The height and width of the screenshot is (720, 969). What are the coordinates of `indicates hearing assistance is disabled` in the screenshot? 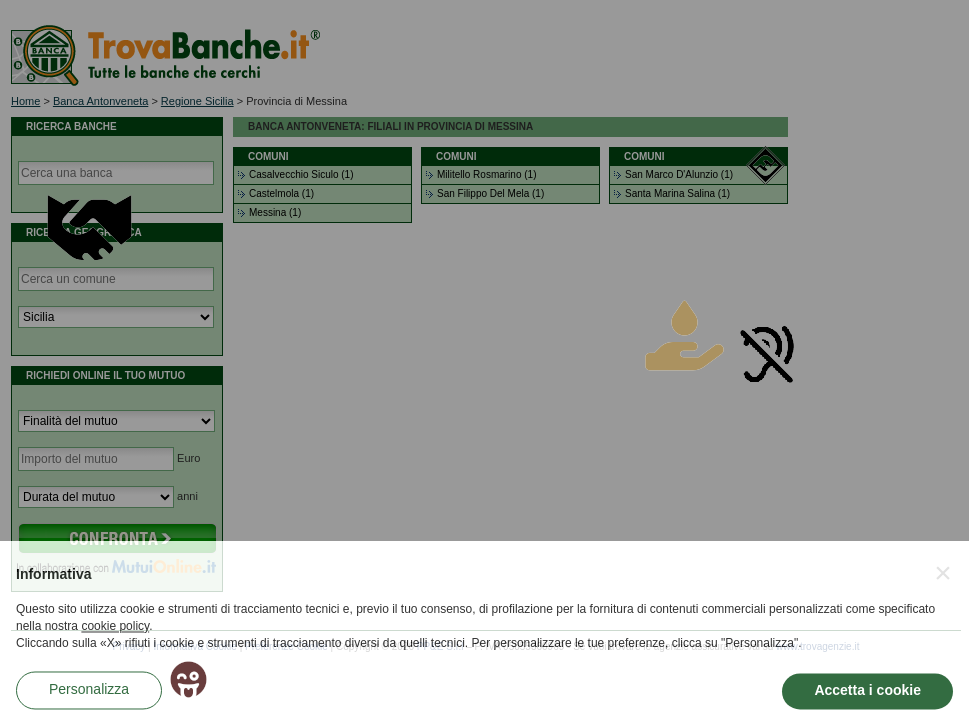 It's located at (768, 354).